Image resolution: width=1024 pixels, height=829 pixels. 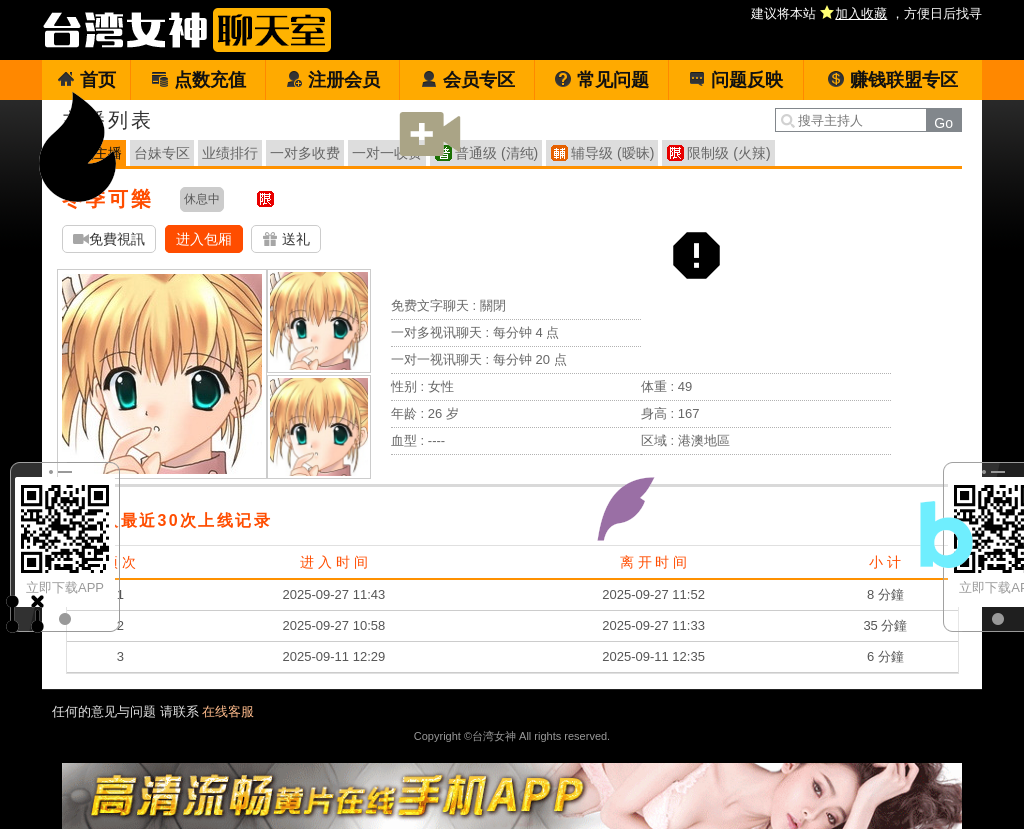 What do you see at coordinates (430, 134) in the screenshot?
I see `add a new video recording` at bounding box center [430, 134].